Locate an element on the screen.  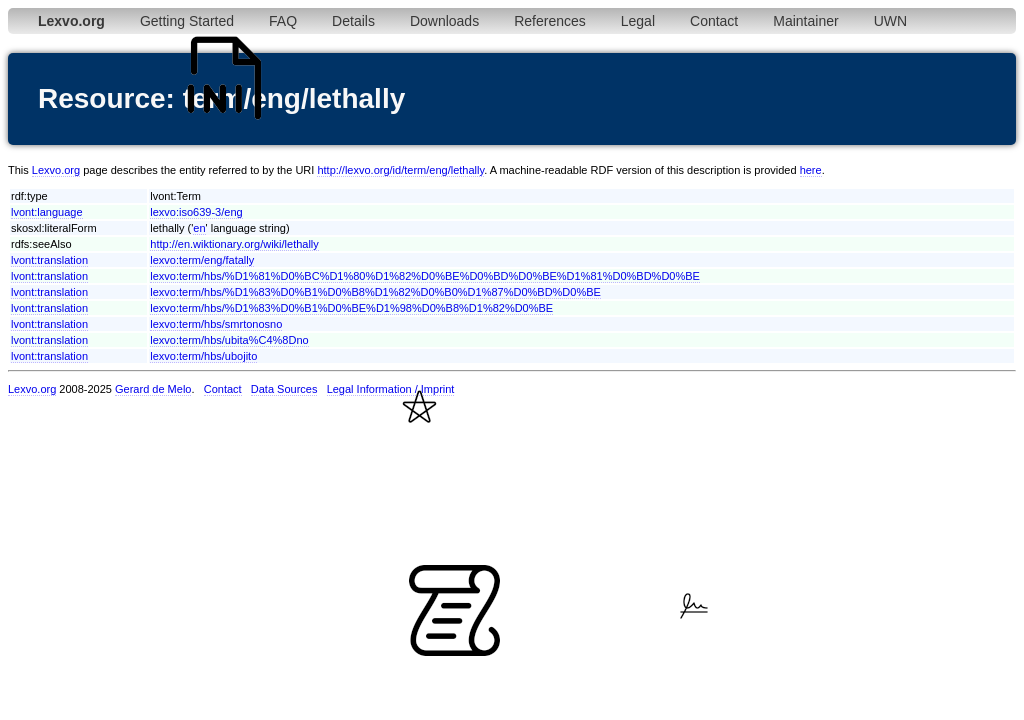
open or view an INI configuration file is located at coordinates (226, 78).